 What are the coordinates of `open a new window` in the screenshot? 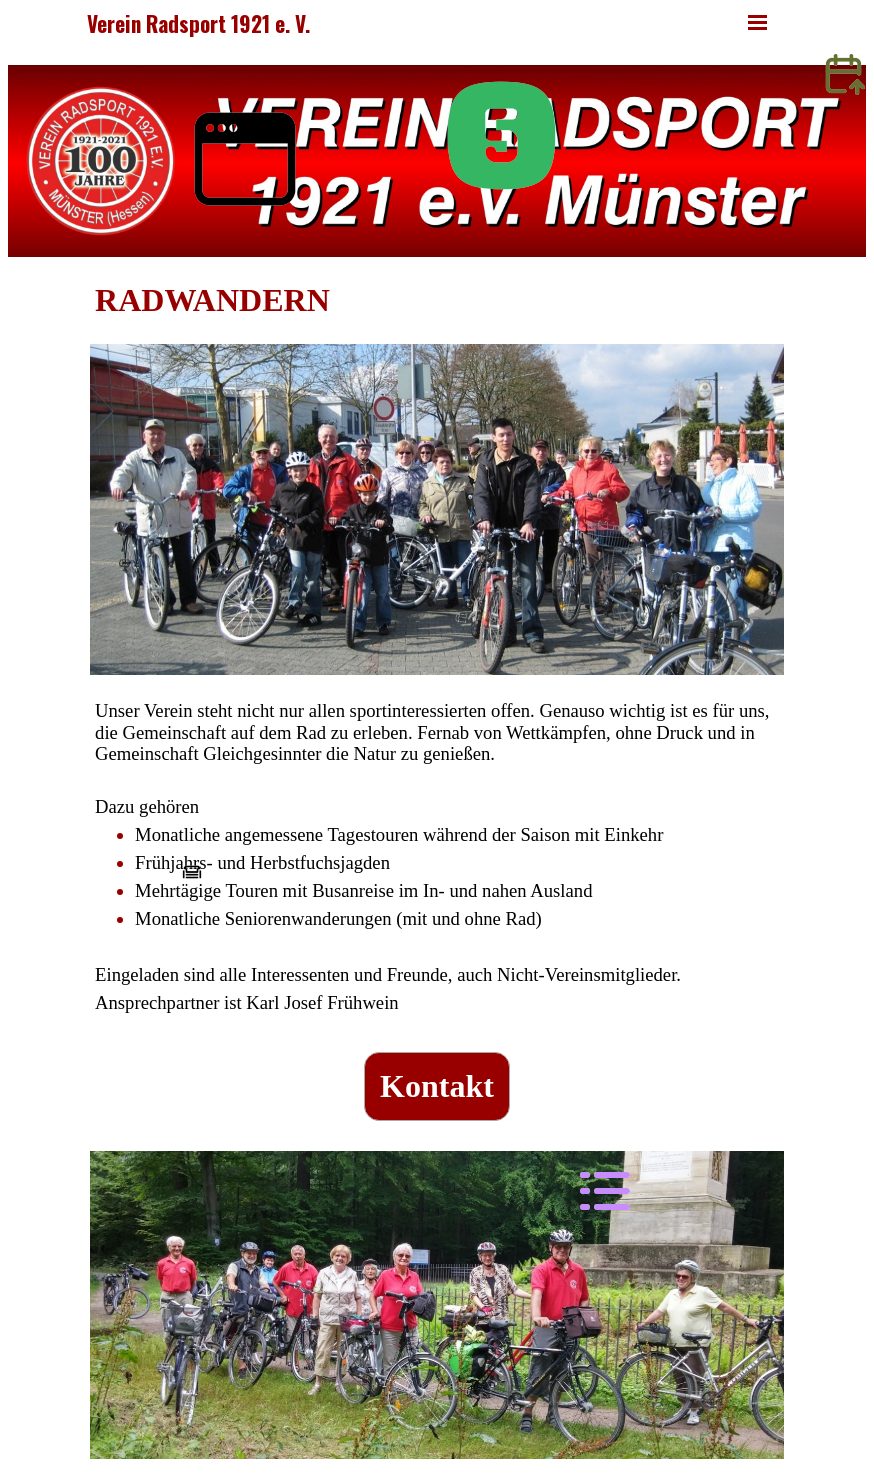 It's located at (245, 159).